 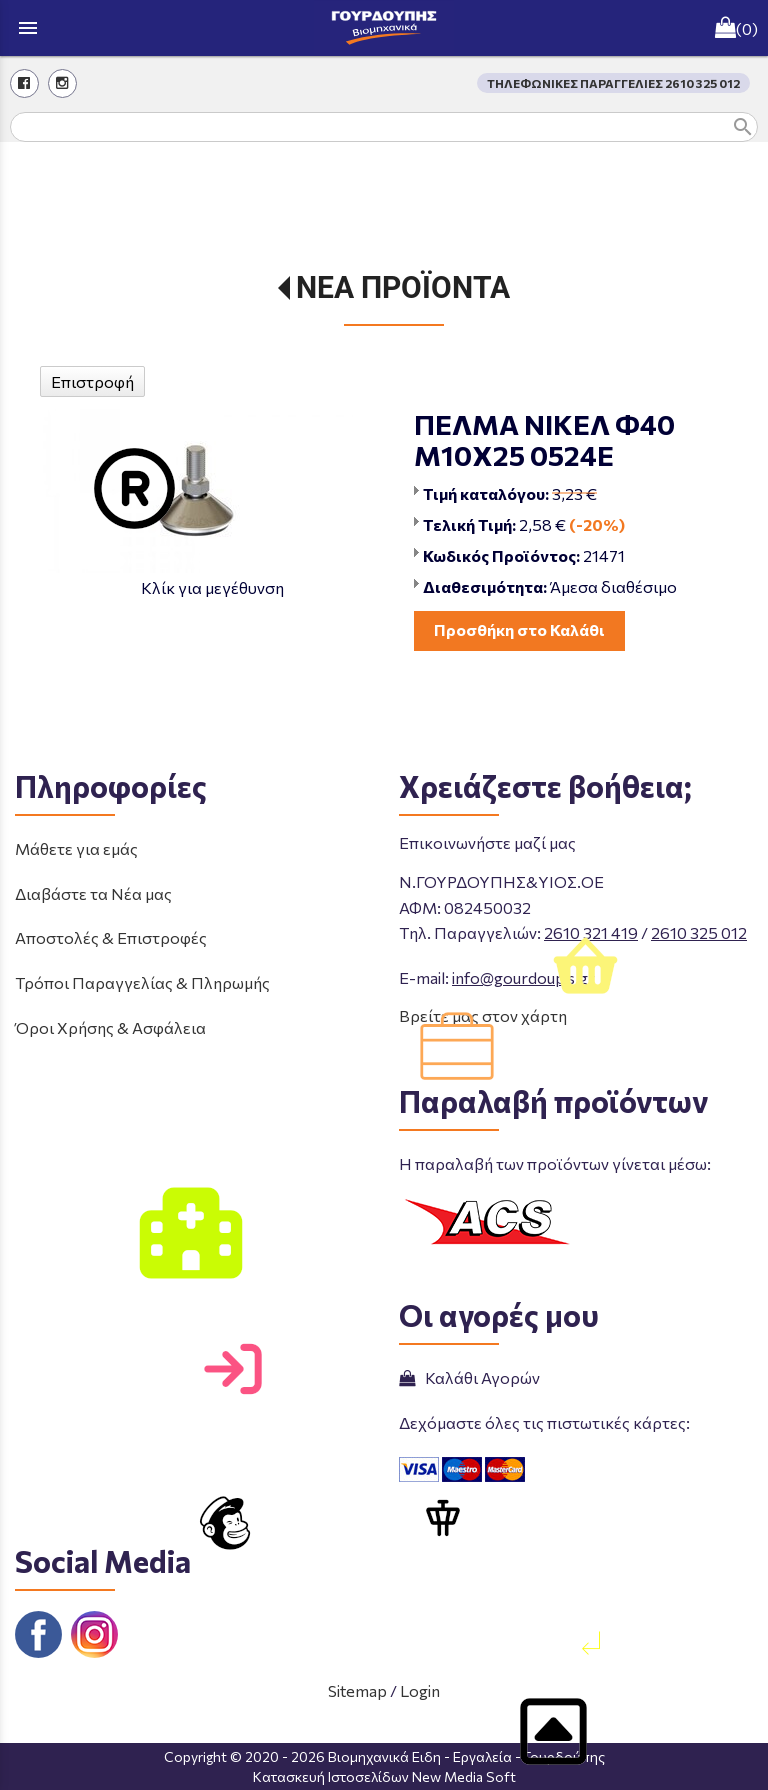 I want to click on view your shopping basket, so click(x=585, y=967).